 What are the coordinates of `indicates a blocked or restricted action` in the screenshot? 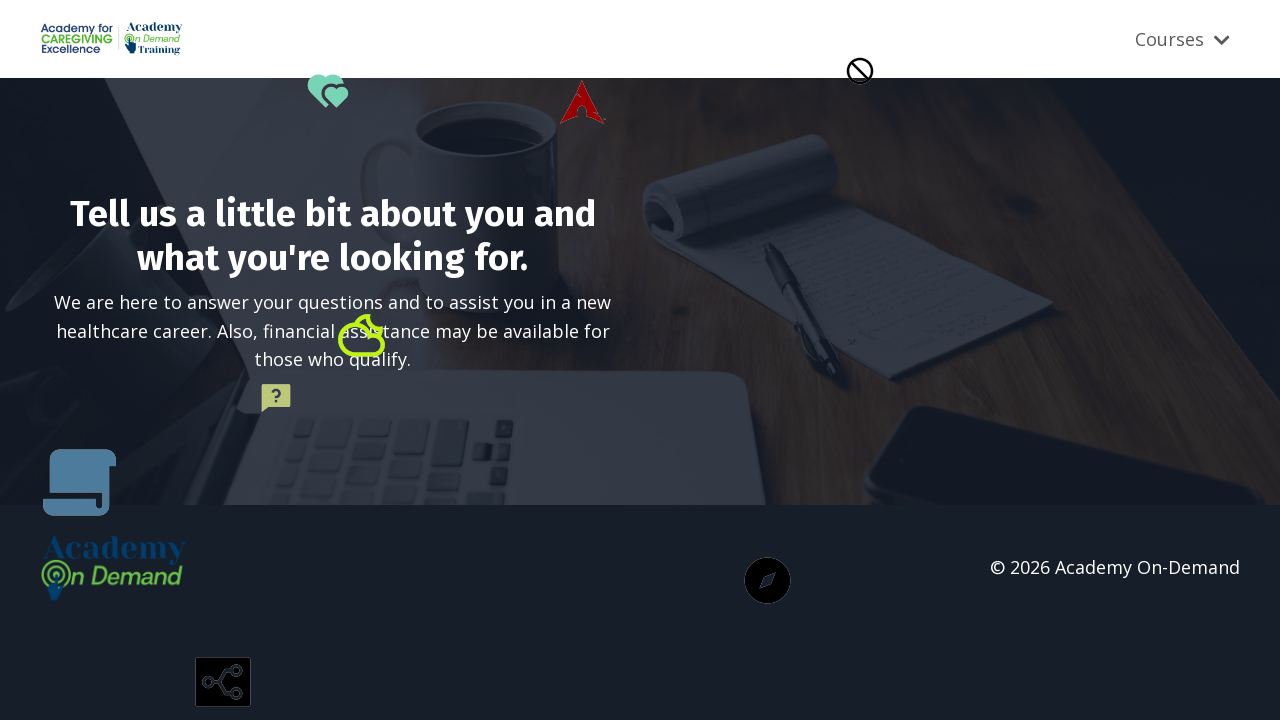 It's located at (860, 71).